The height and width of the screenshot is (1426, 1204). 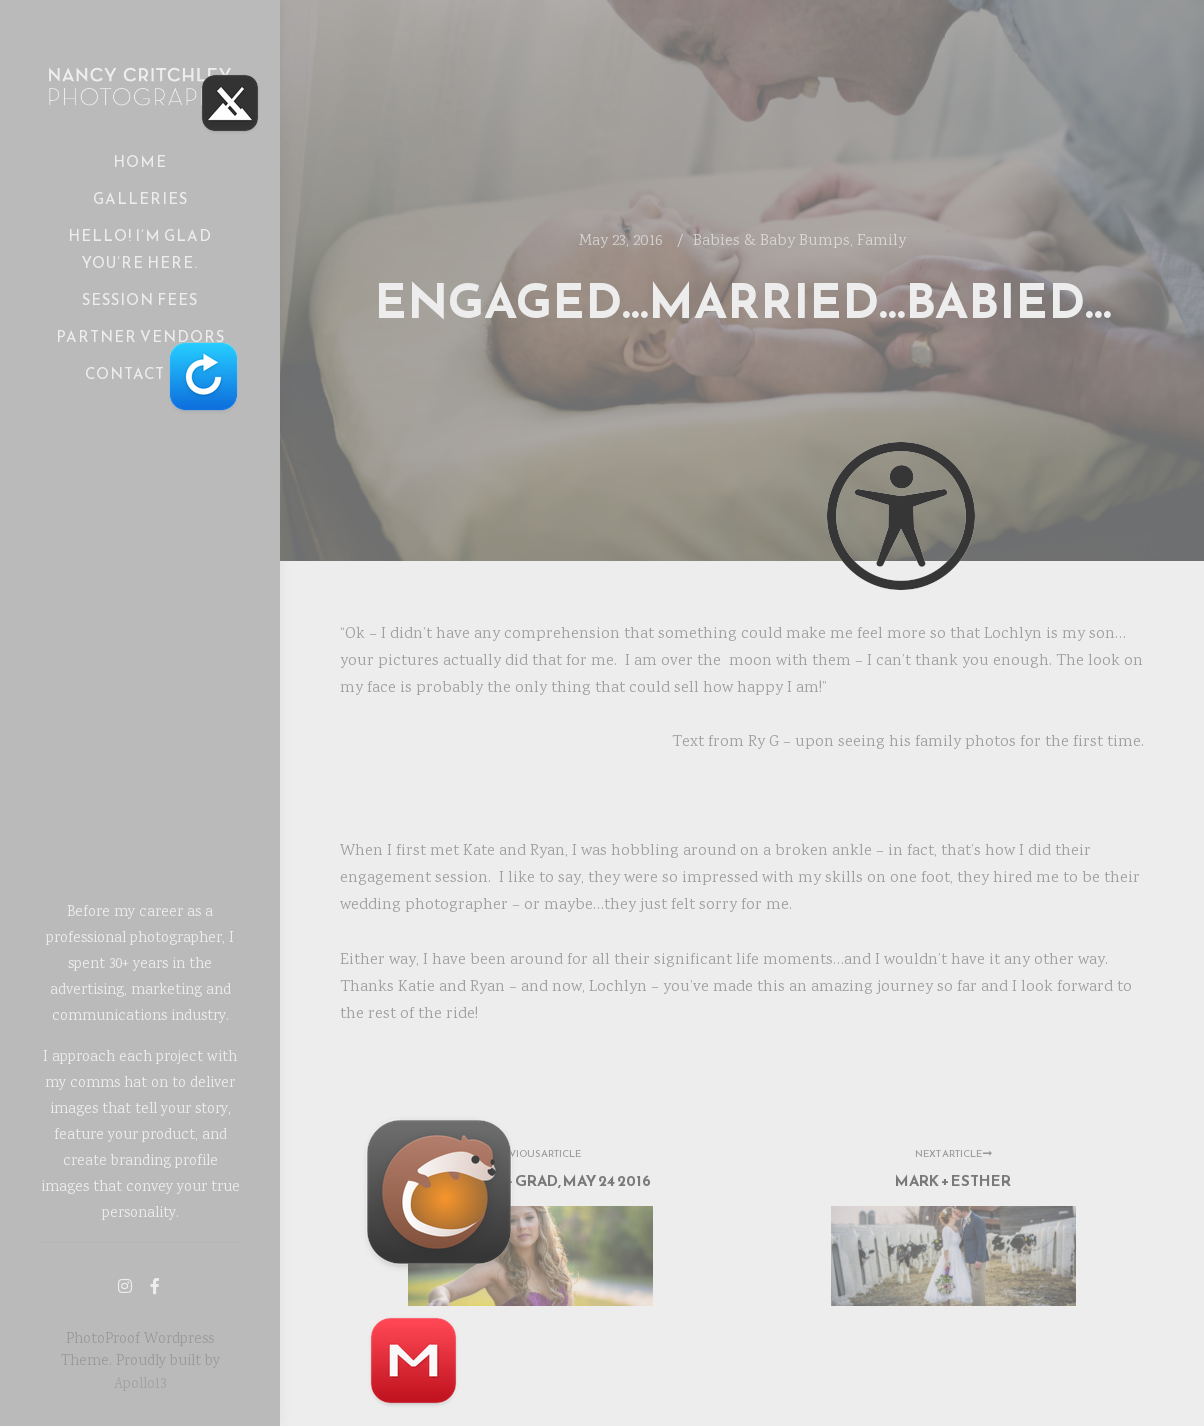 I want to click on access accessibility settings, so click(x=901, y=516).